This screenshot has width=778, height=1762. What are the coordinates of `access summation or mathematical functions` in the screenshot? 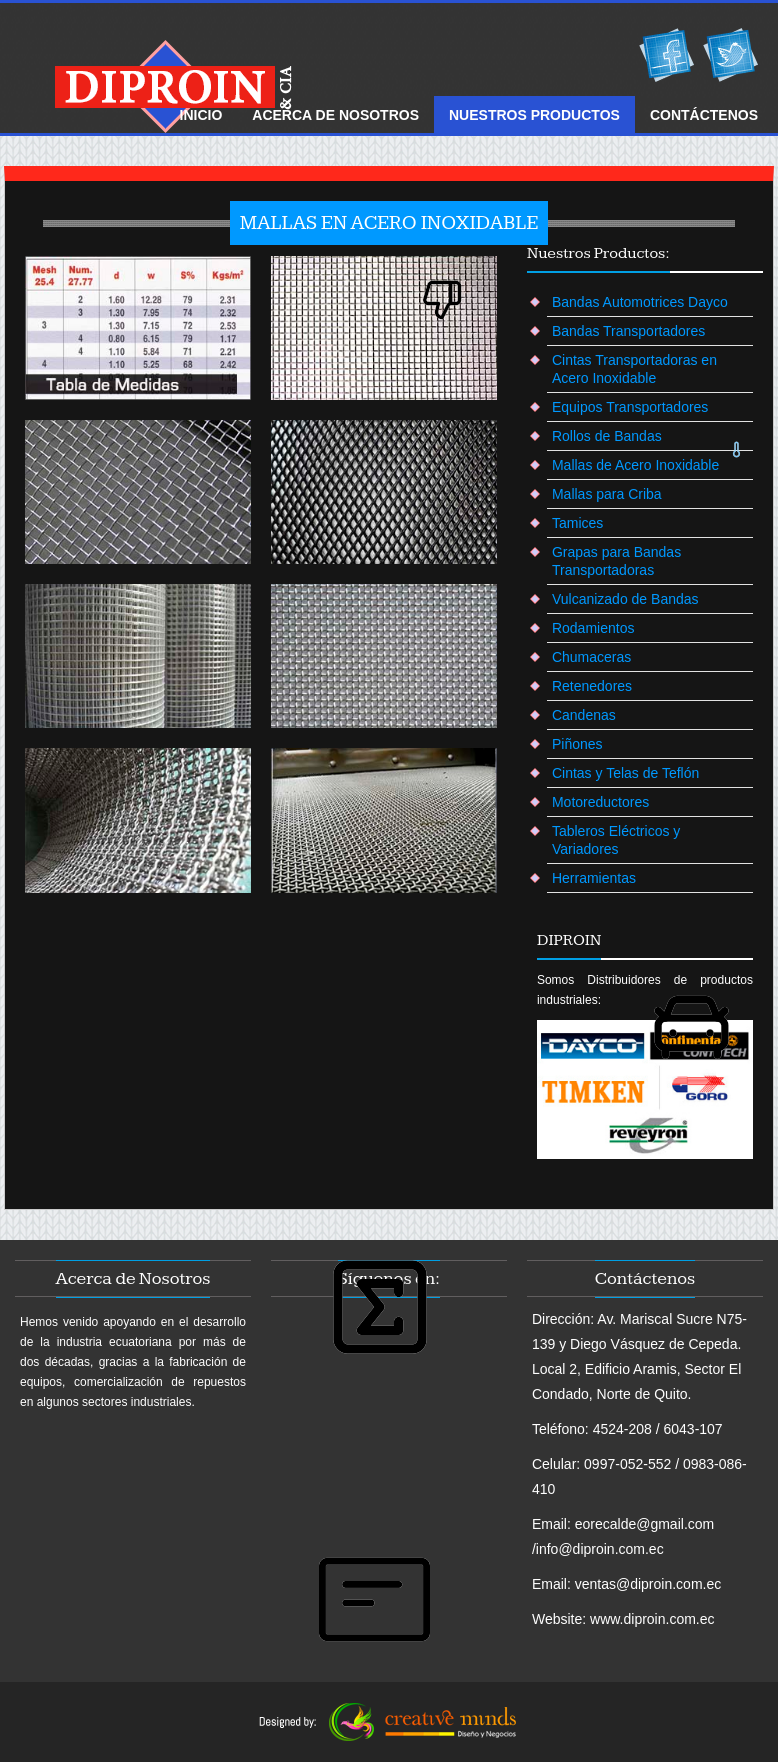 It's located at (380, 1307).